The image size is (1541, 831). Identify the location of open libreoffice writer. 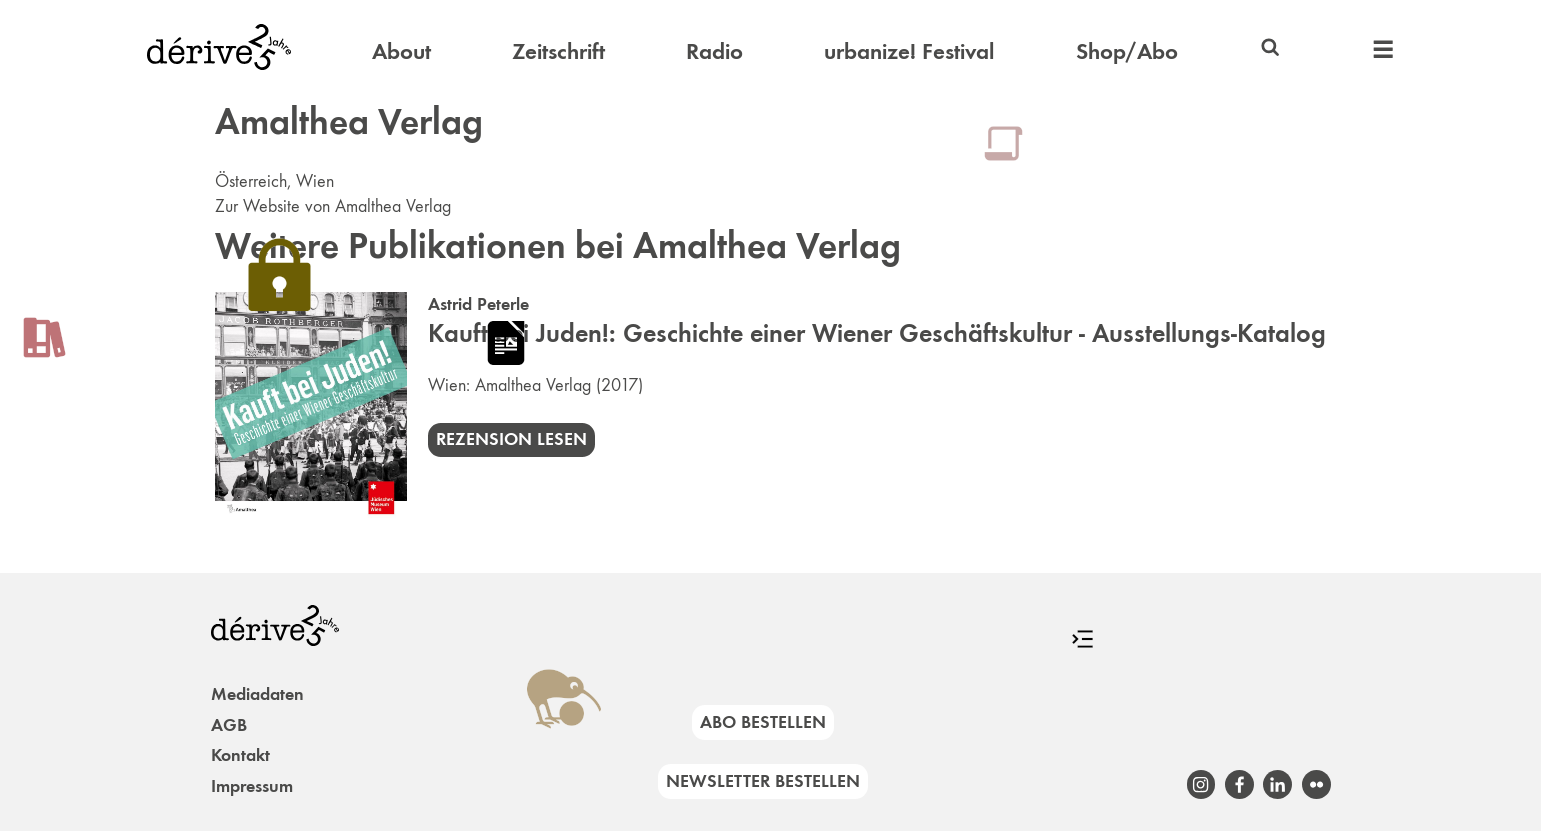
(506, 343).